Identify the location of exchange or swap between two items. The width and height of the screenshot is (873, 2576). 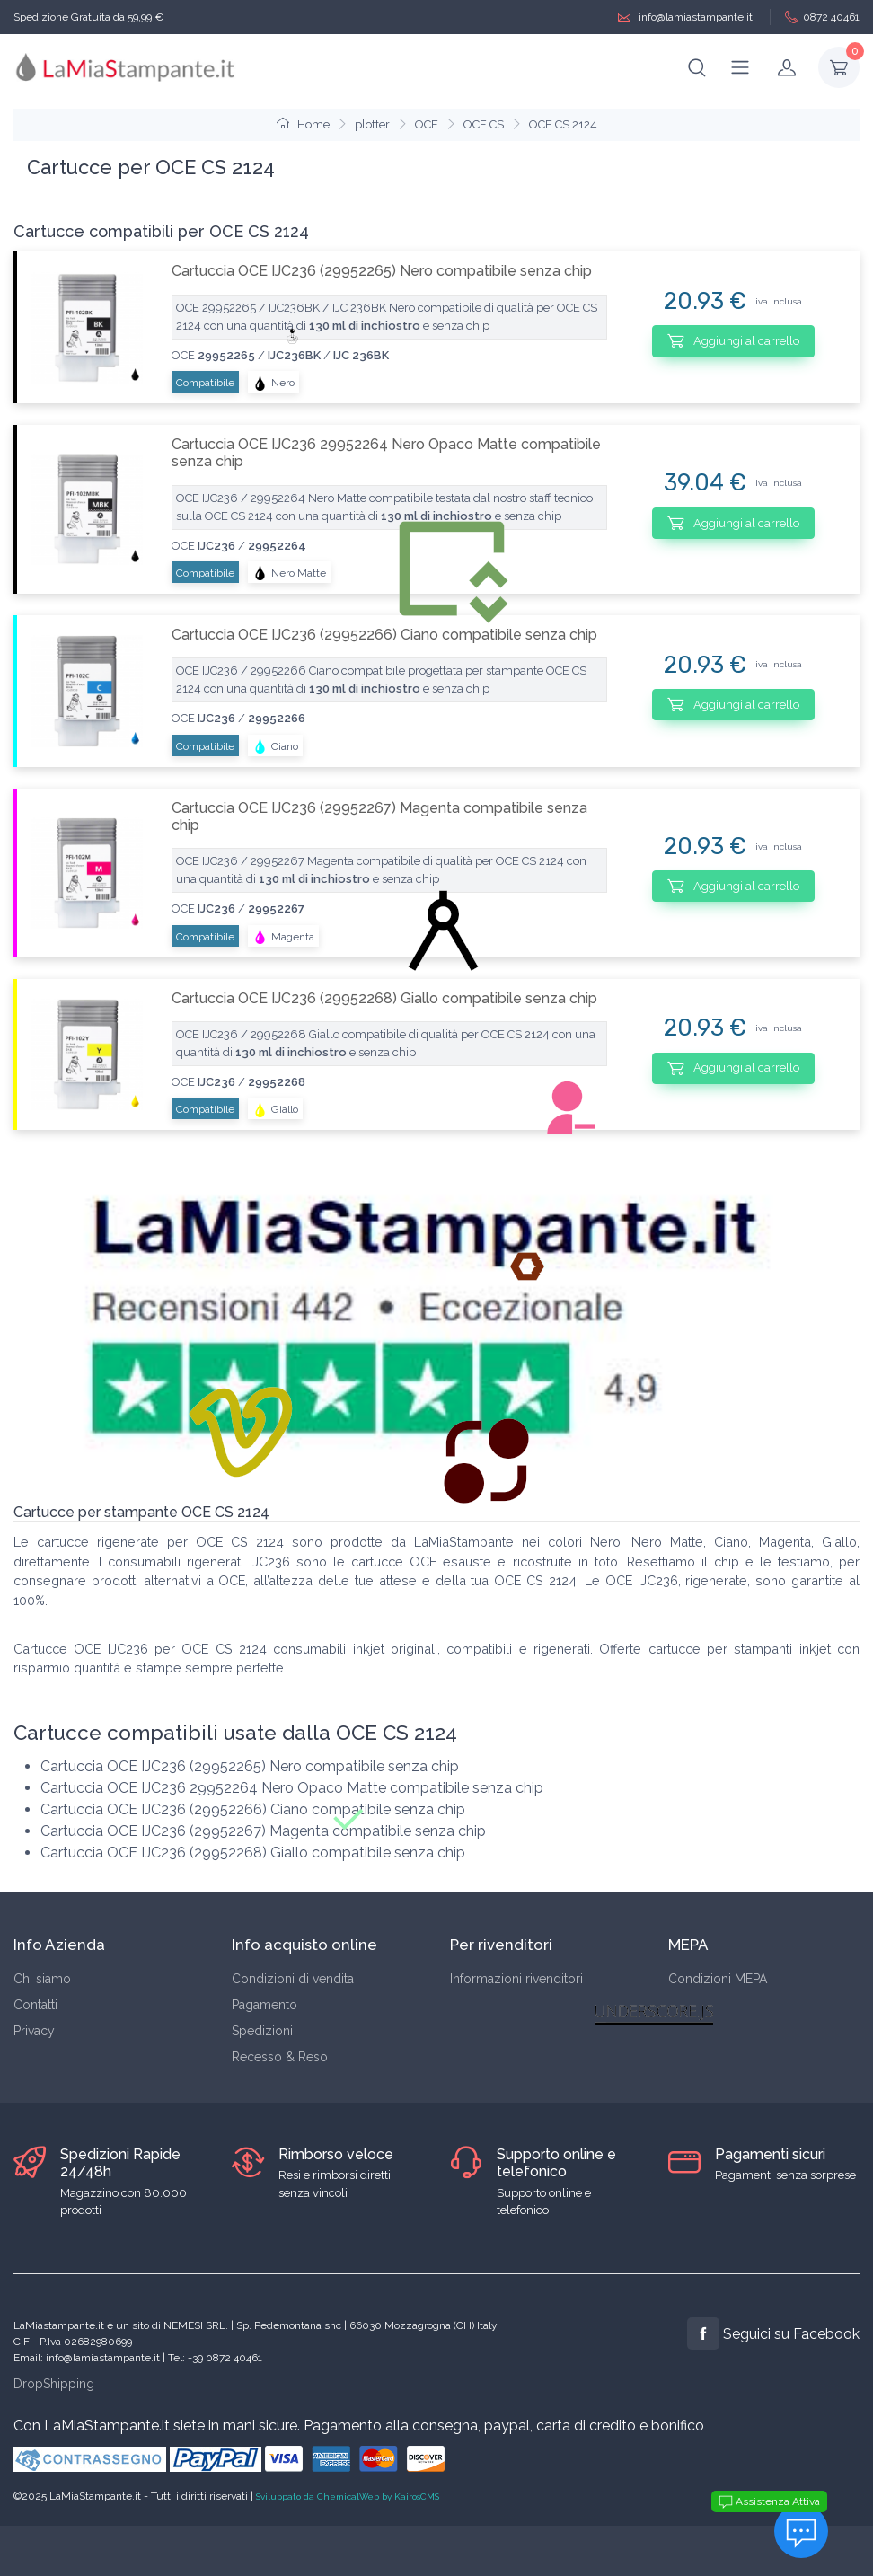
(486, 1460).